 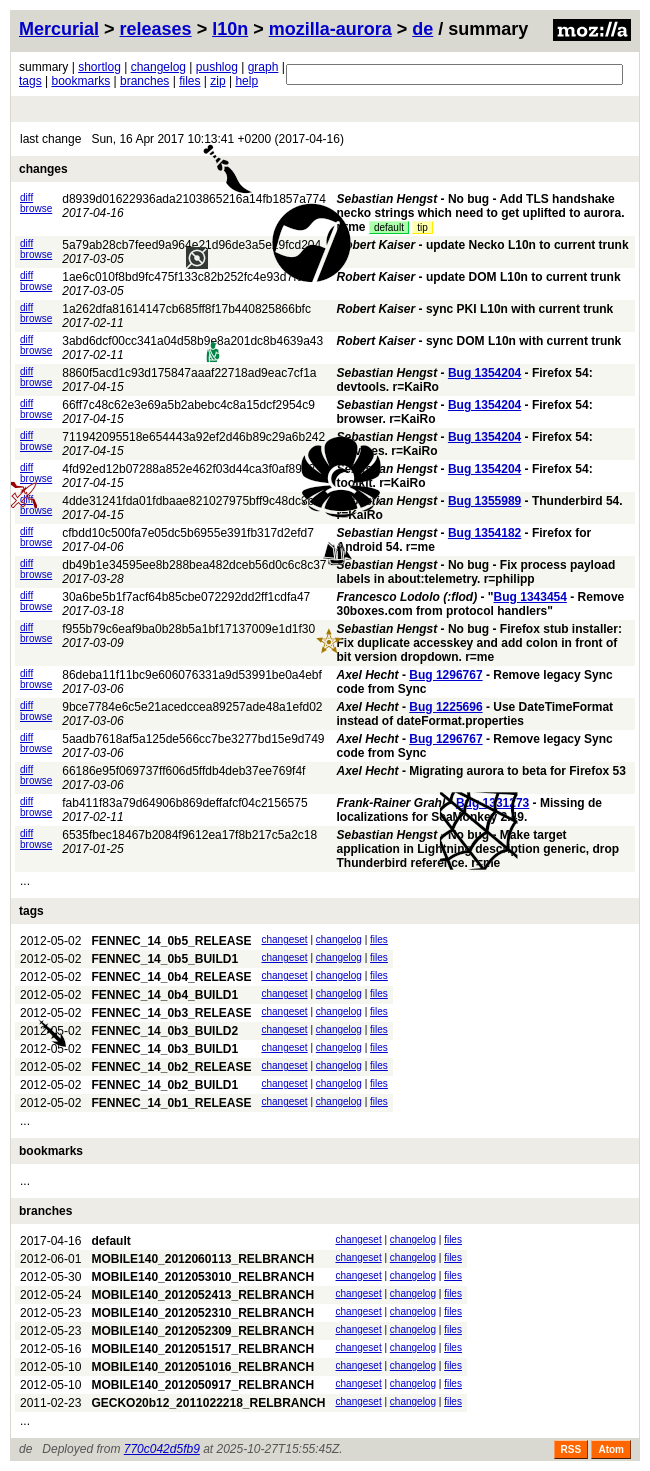 I want to click on indicates an abandoned or inactive section, so click(x=479, y=831).